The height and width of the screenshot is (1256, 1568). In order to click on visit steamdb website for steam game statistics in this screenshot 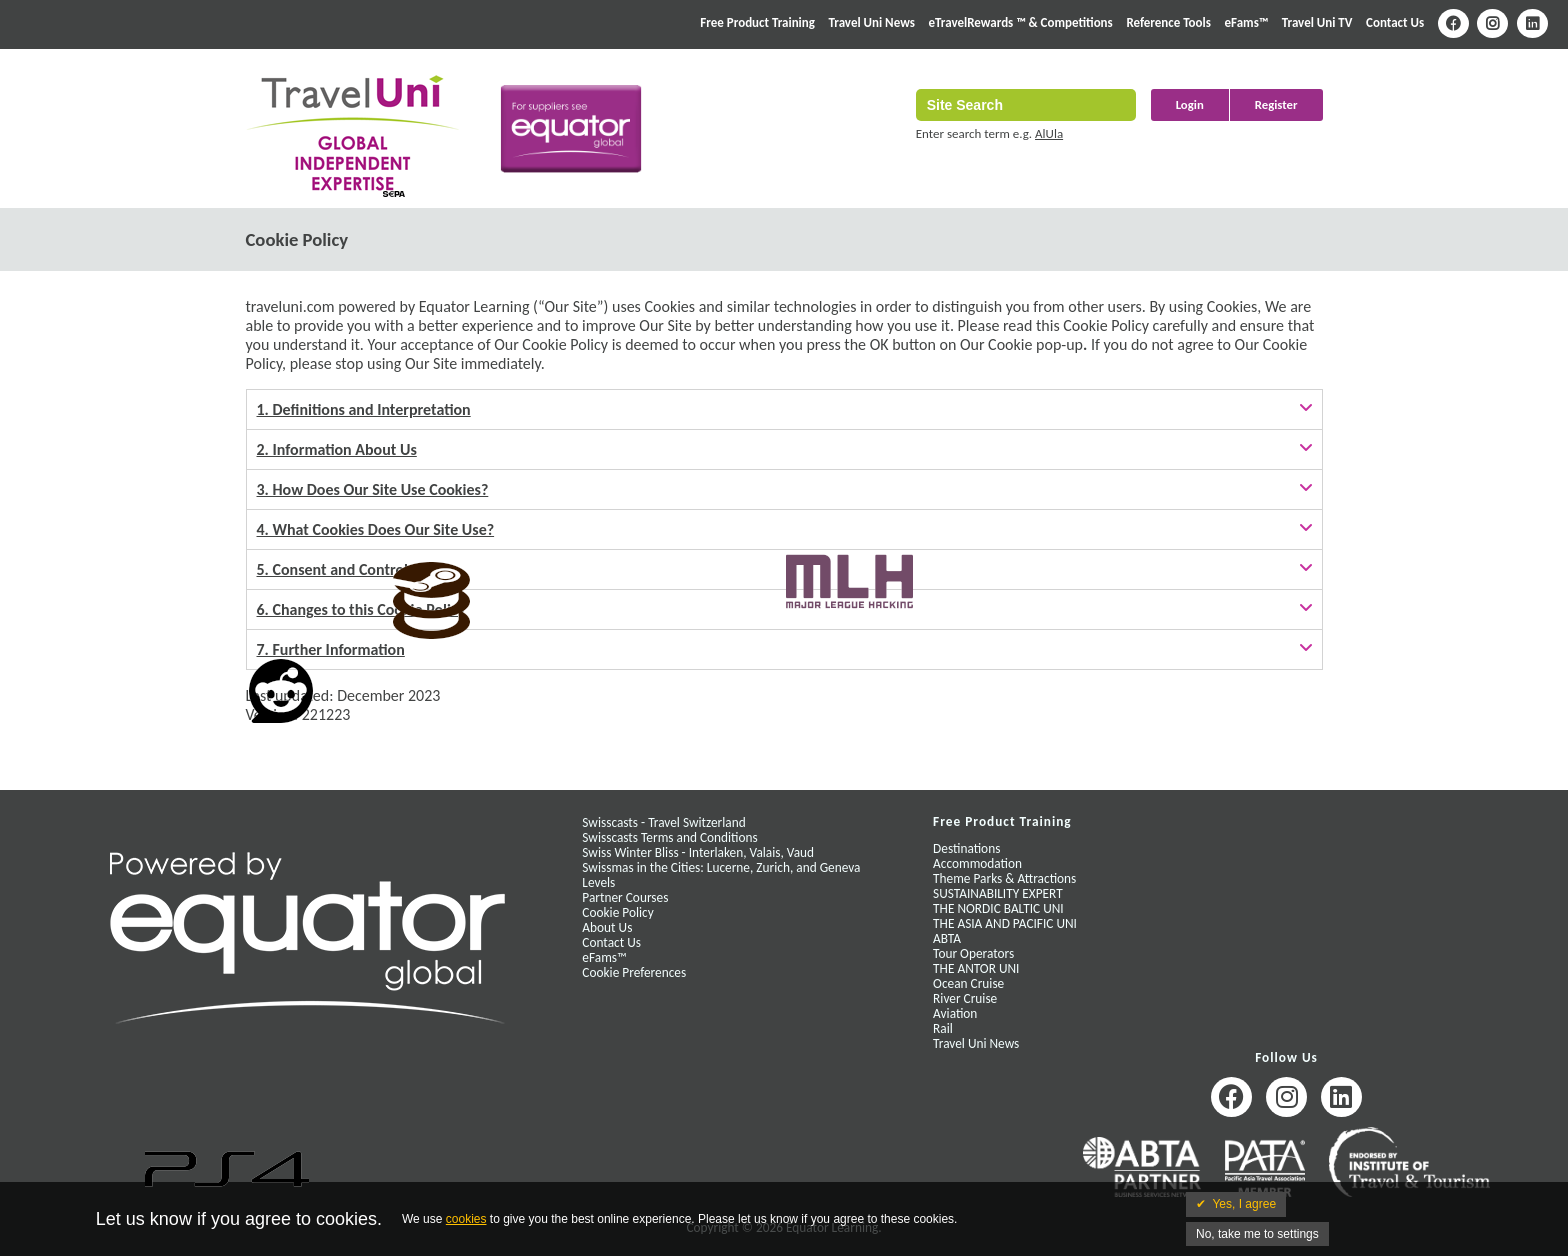, I will do `click(431, 600)`.